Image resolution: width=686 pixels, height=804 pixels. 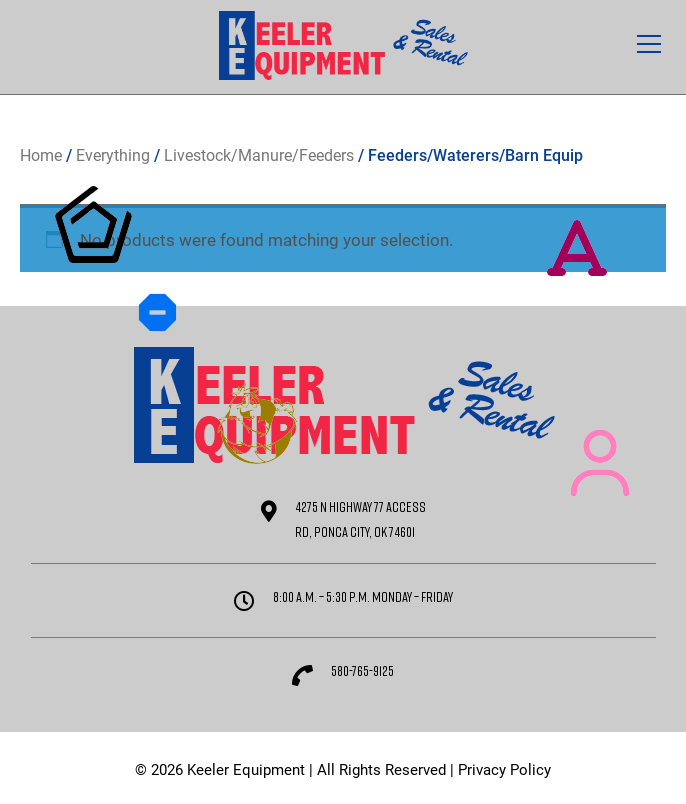 I want to click on the red yeti brand logo, so click(x=257, y=423).